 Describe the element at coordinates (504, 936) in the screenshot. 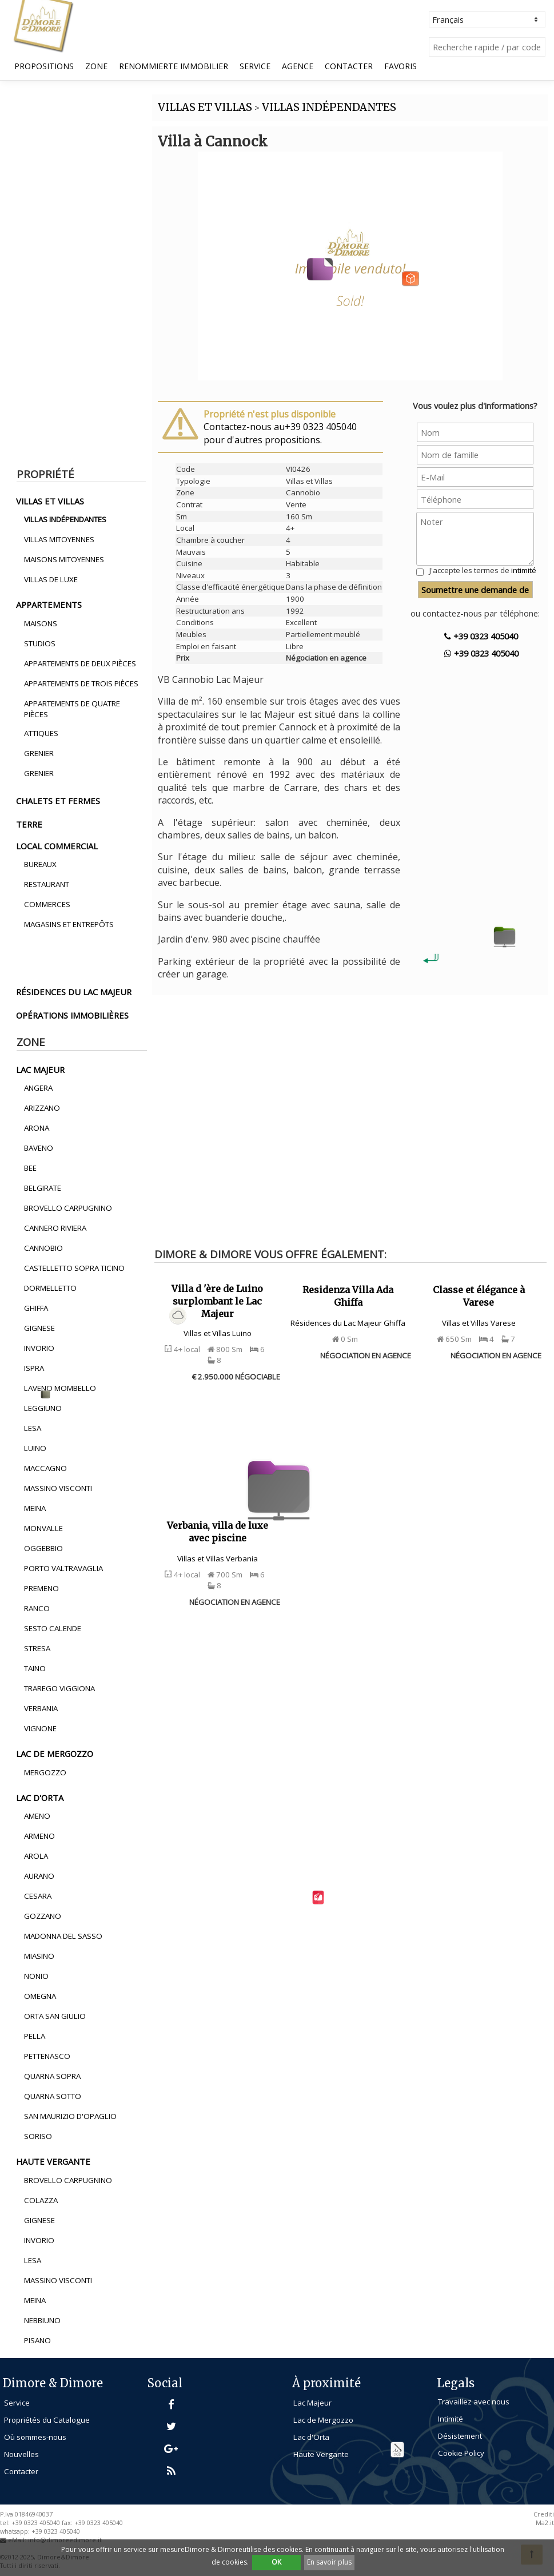

I see `access a remote or network folder` at that location.